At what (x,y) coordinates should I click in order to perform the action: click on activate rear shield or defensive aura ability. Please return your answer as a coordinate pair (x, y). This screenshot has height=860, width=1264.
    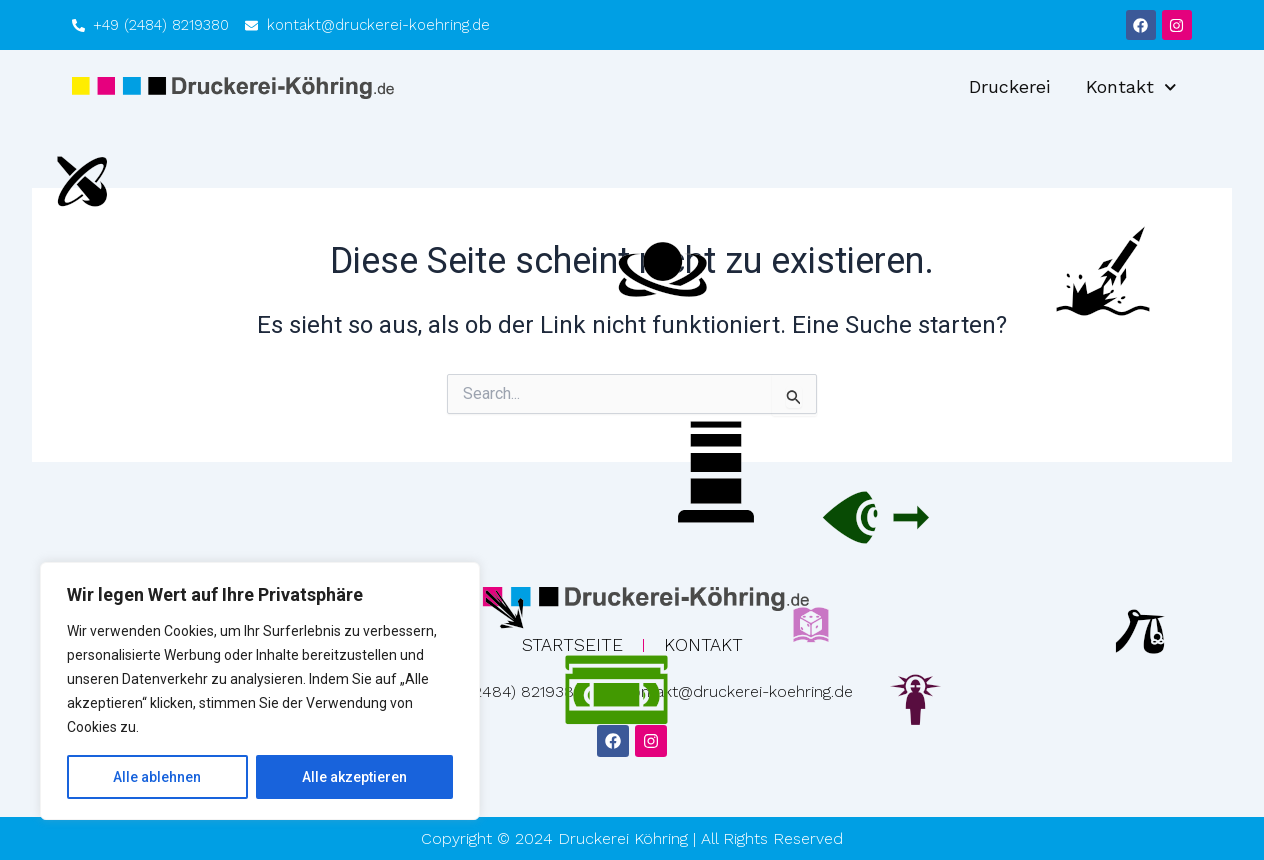
    Looking at the image, I should click on (915, 699).